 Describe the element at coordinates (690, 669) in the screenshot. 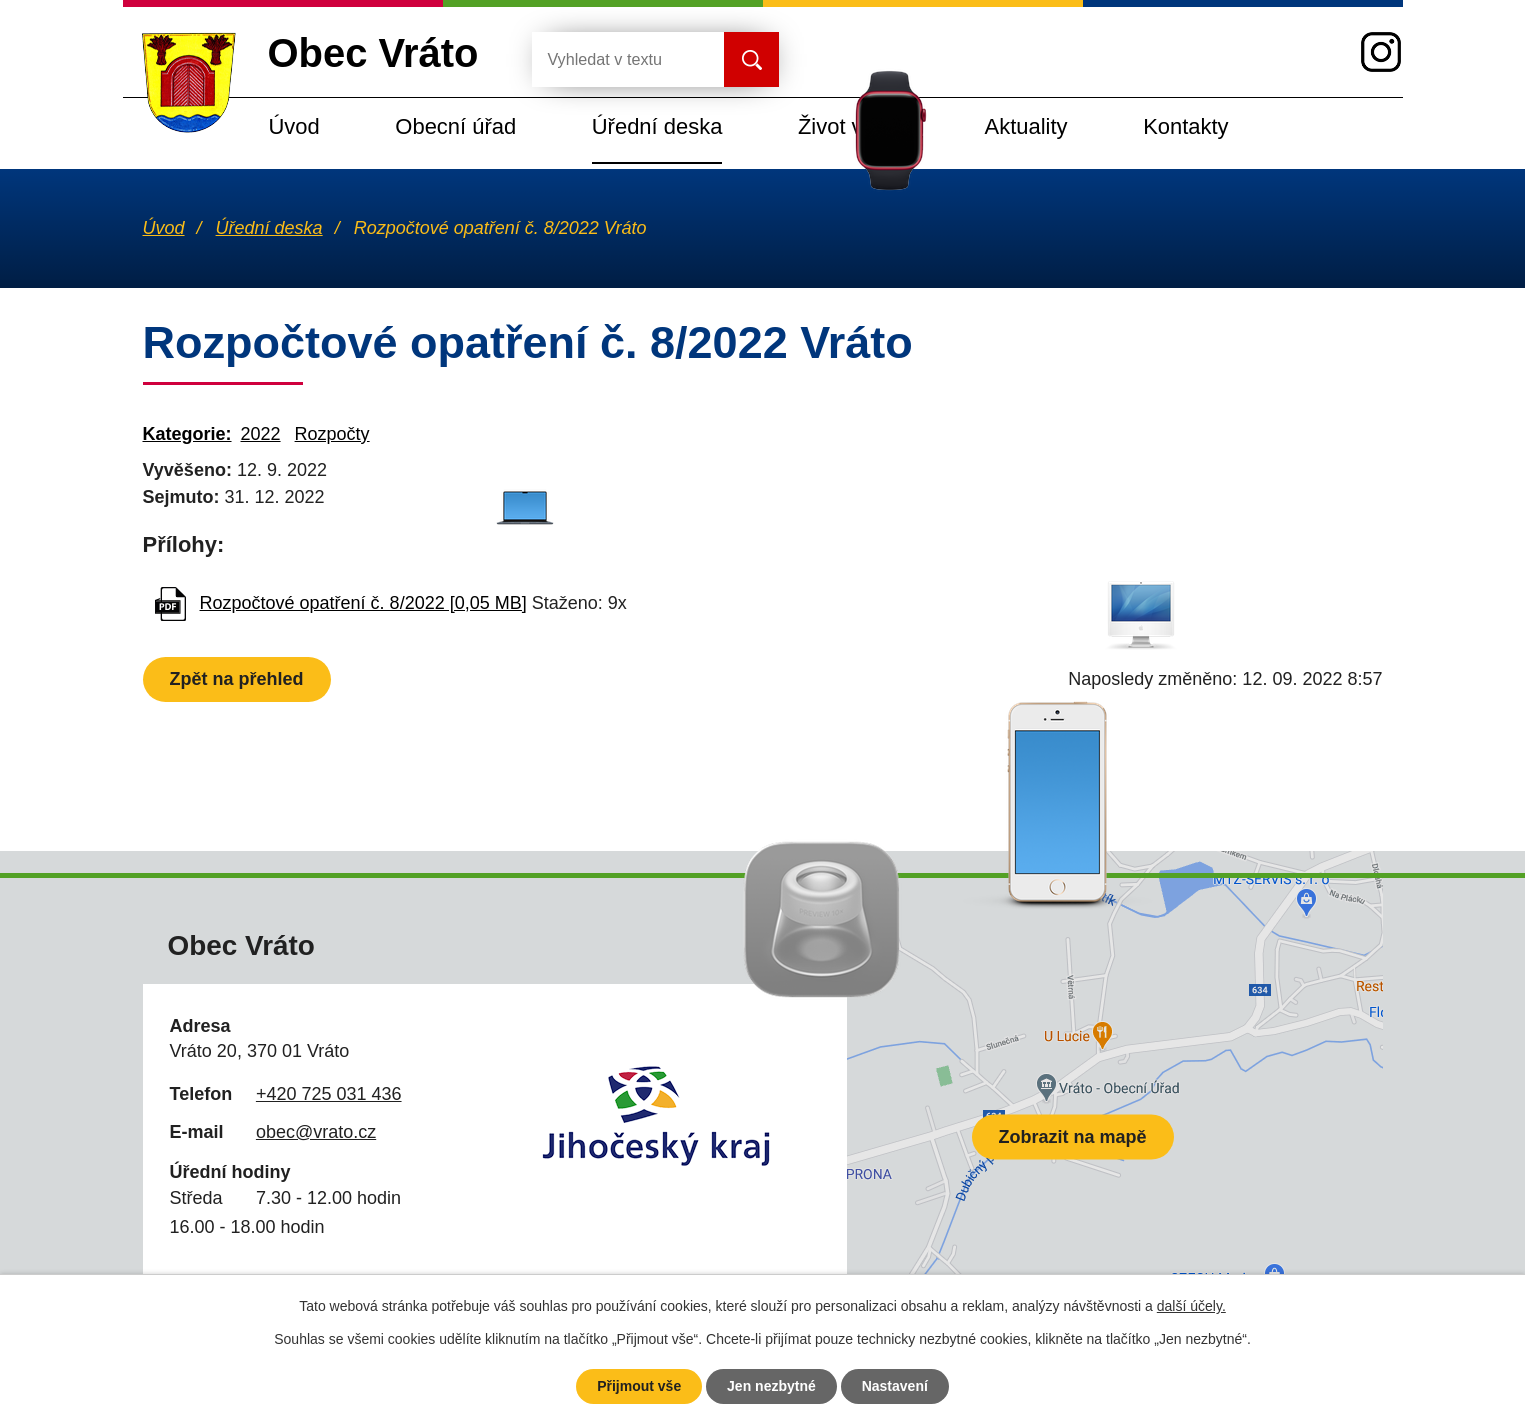

I see `placeholder or missing library behavior indicator` at that location.